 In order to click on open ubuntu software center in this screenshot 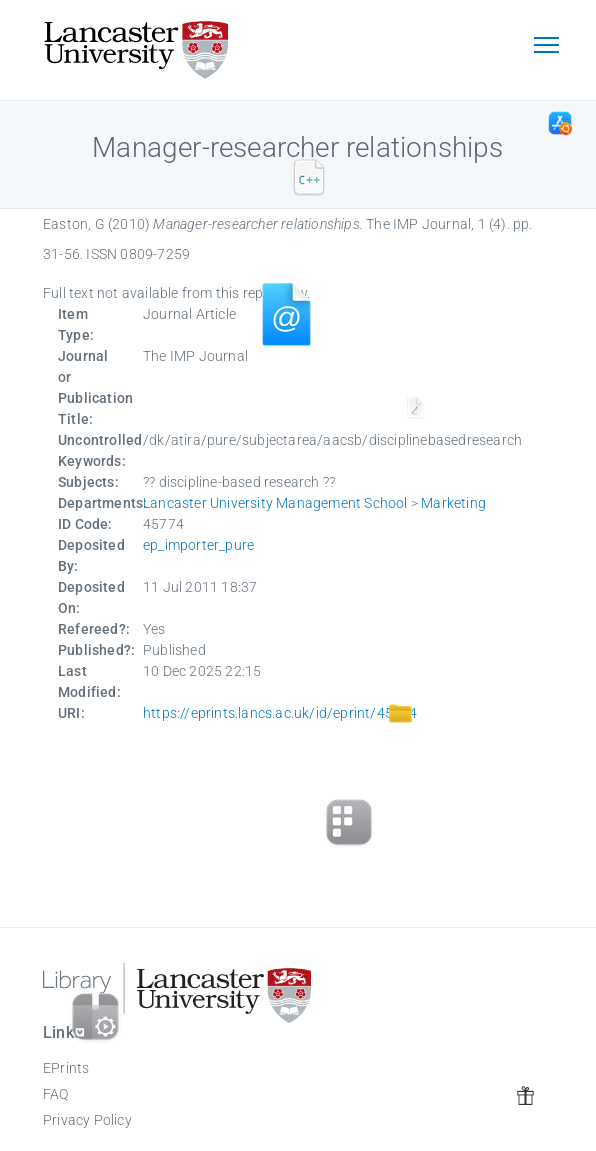, I will do `click(560, 123)`.